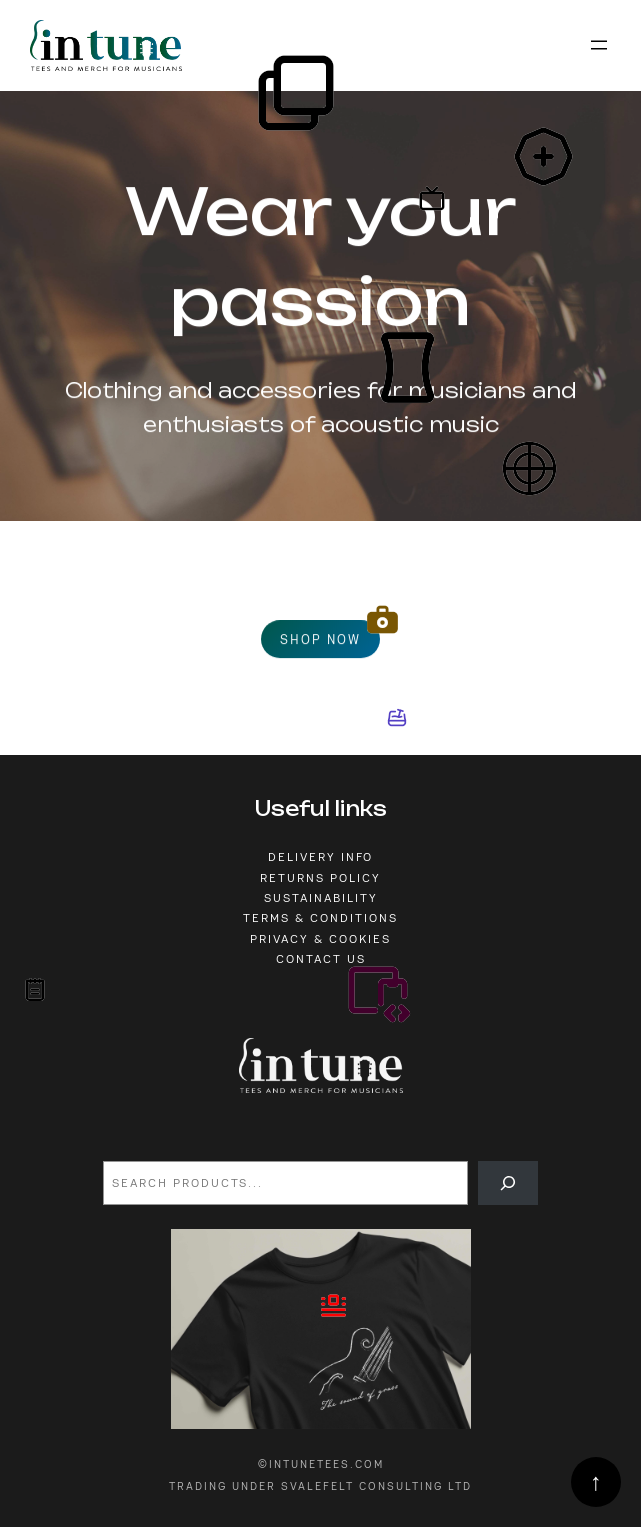 Image resolution: width=641 pixels, height=1527 pixels. What do you see at coordinates (529, 468) in the screenshot?
I see `view polar chart data` at bounding box center [529, 468].